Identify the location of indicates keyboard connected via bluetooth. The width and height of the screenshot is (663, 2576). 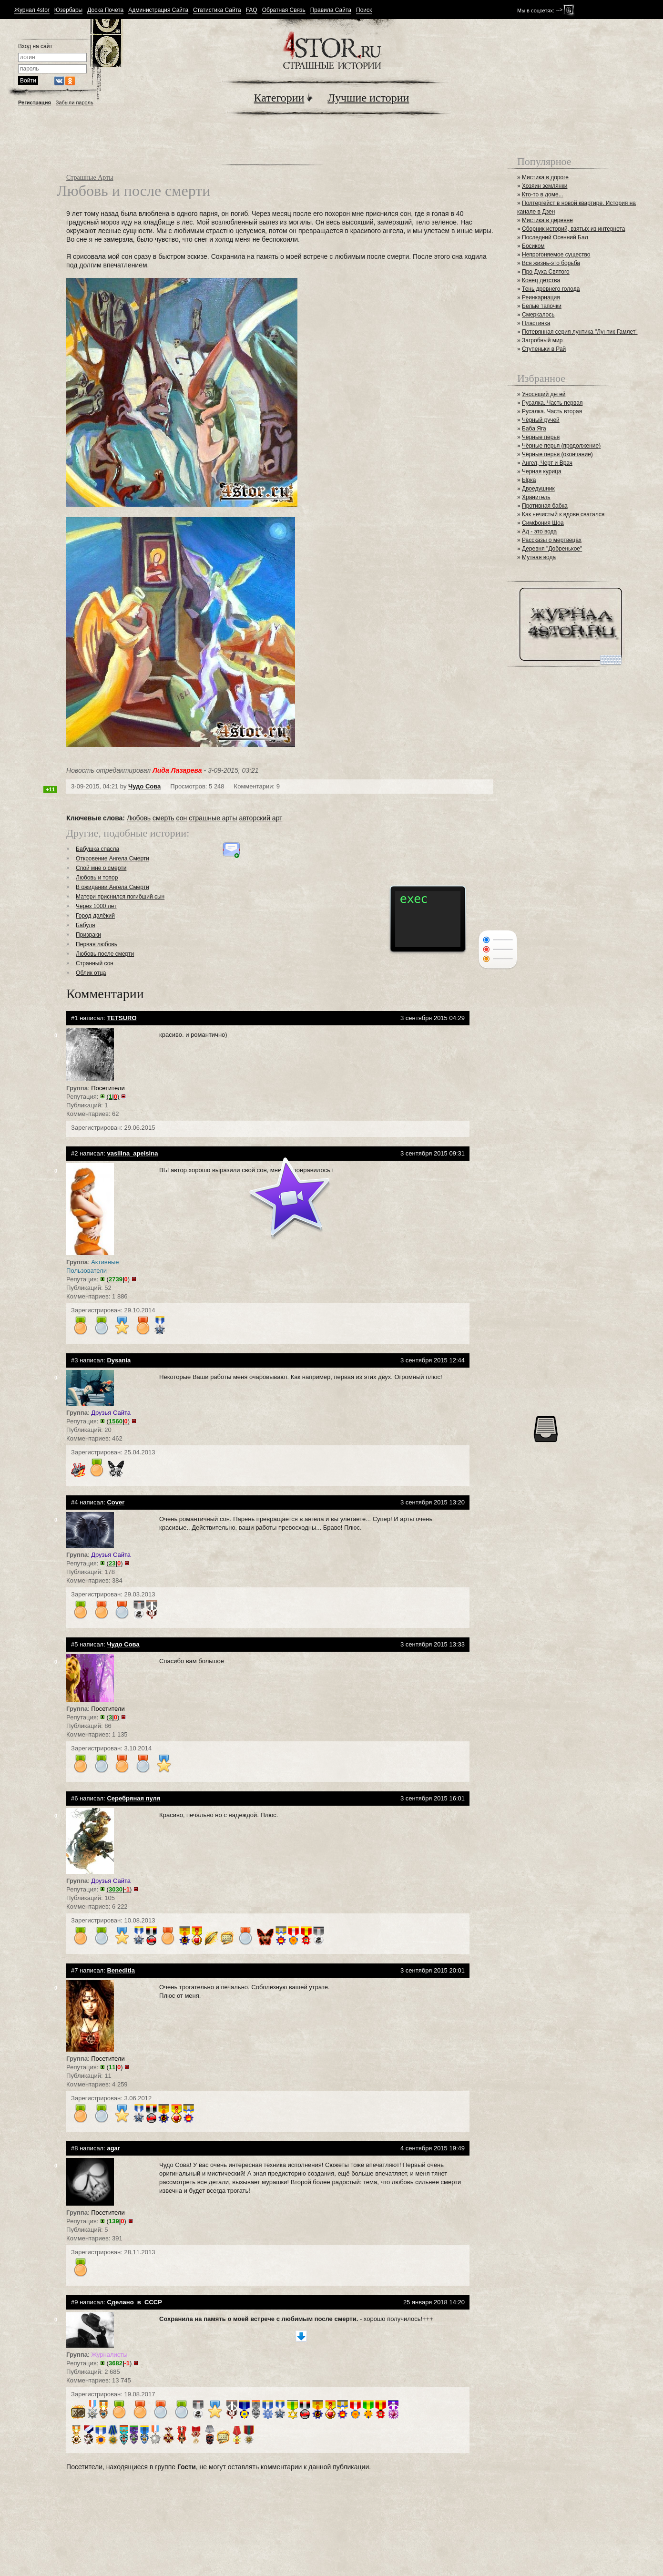
(611, 660).